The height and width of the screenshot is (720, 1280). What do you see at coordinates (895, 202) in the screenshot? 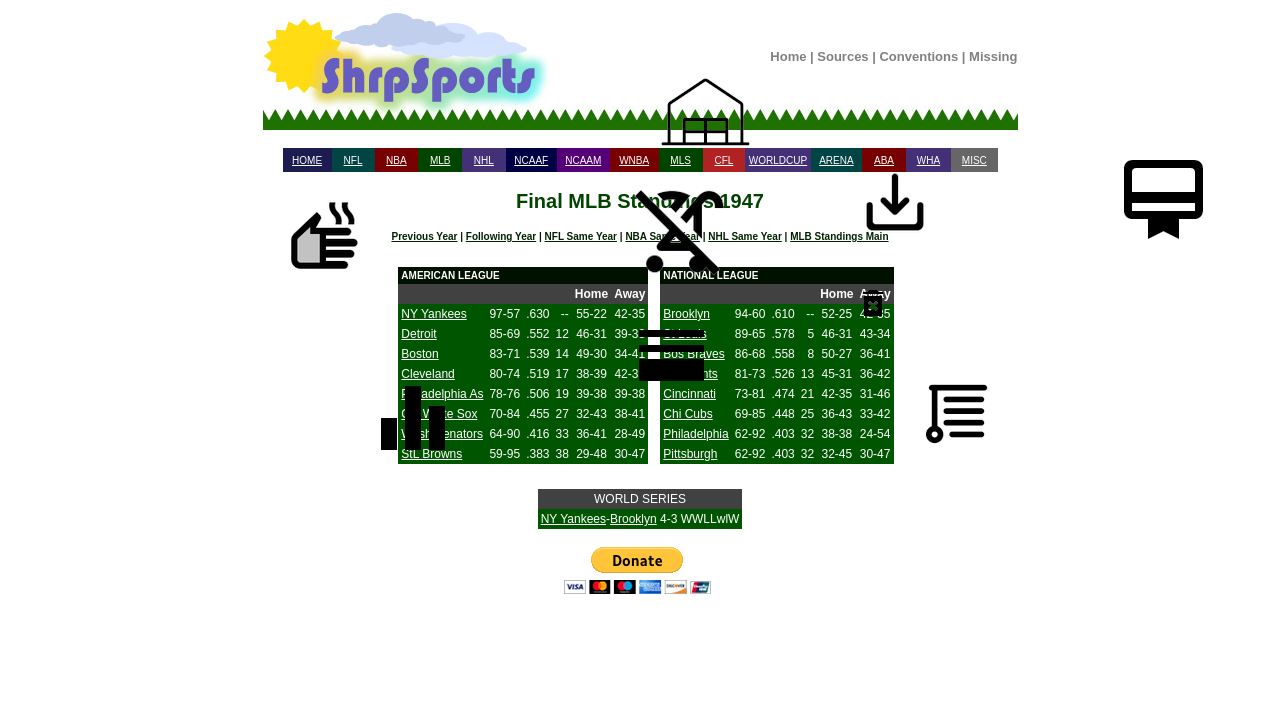
I see `download file to device` at bounding box center [895, 202].